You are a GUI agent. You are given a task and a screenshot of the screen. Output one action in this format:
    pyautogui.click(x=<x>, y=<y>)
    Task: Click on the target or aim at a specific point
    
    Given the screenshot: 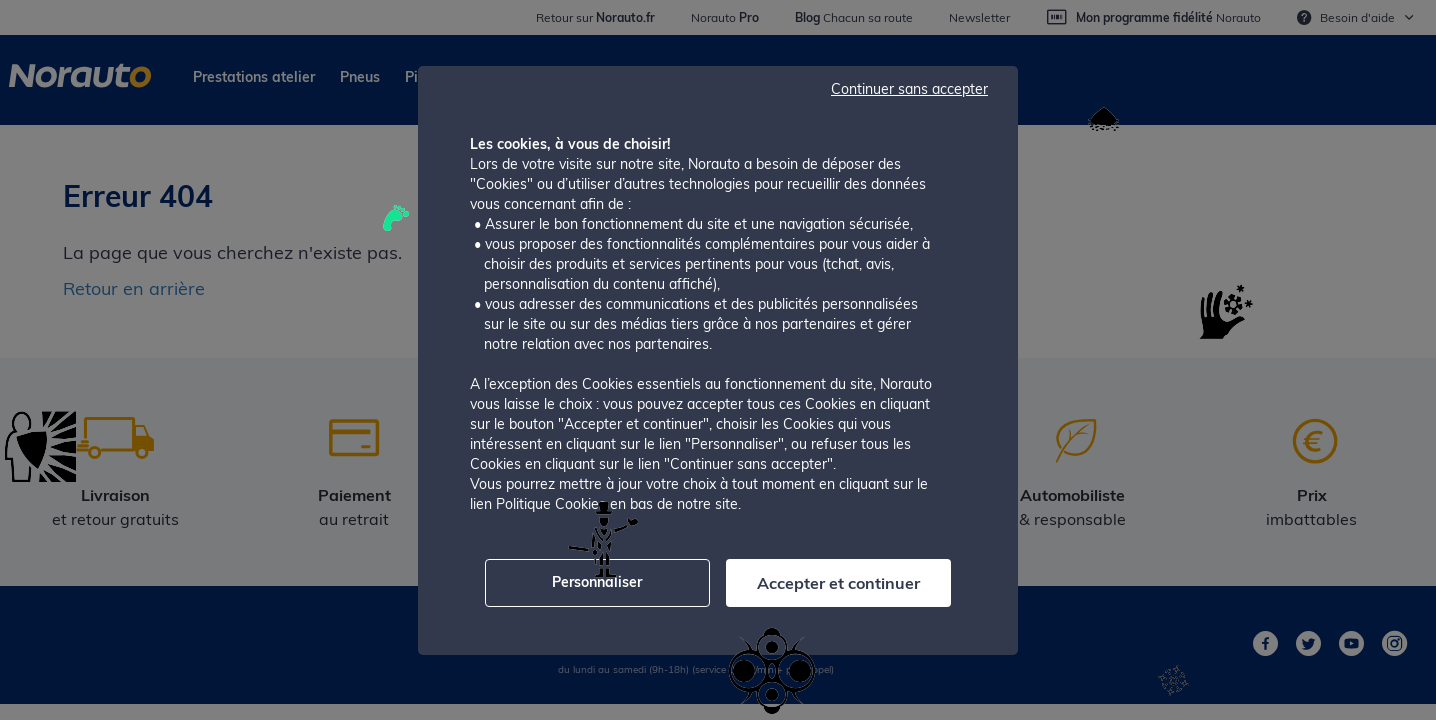 What is the action you would take?
    pyautogui.click(x=1173, y=680)
    